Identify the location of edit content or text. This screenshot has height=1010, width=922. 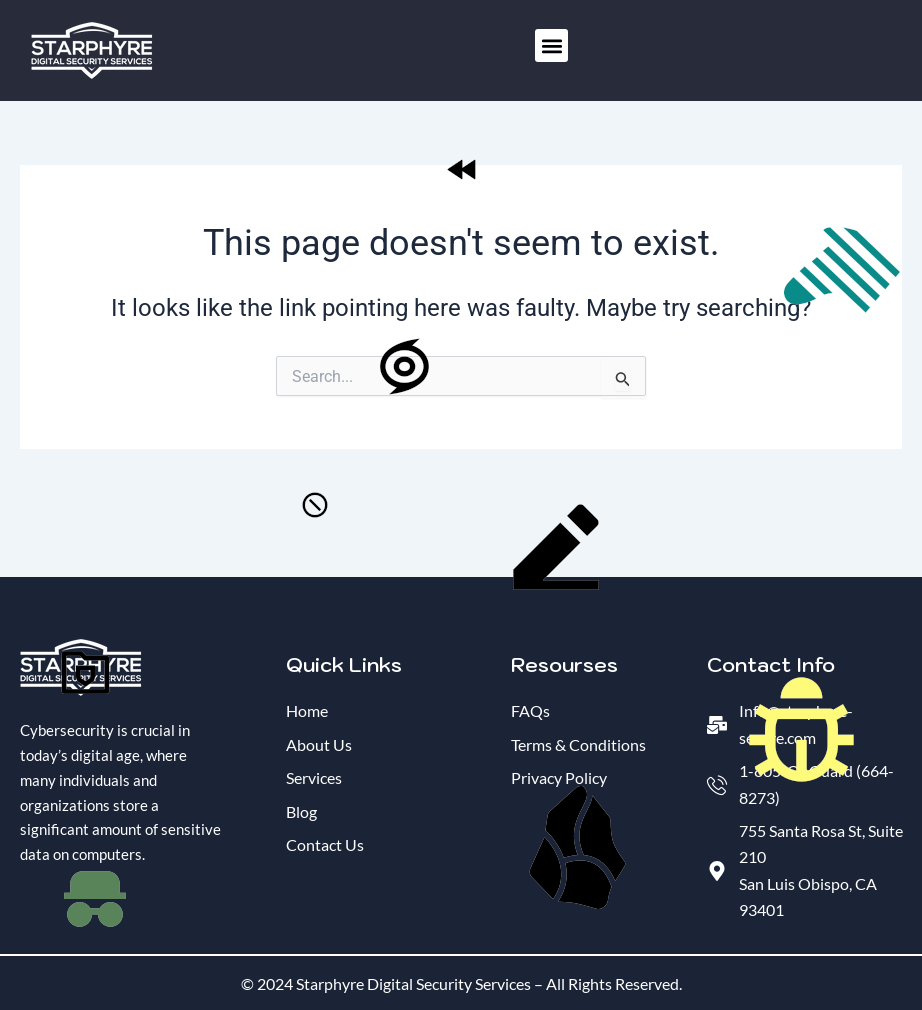
(556, 547).